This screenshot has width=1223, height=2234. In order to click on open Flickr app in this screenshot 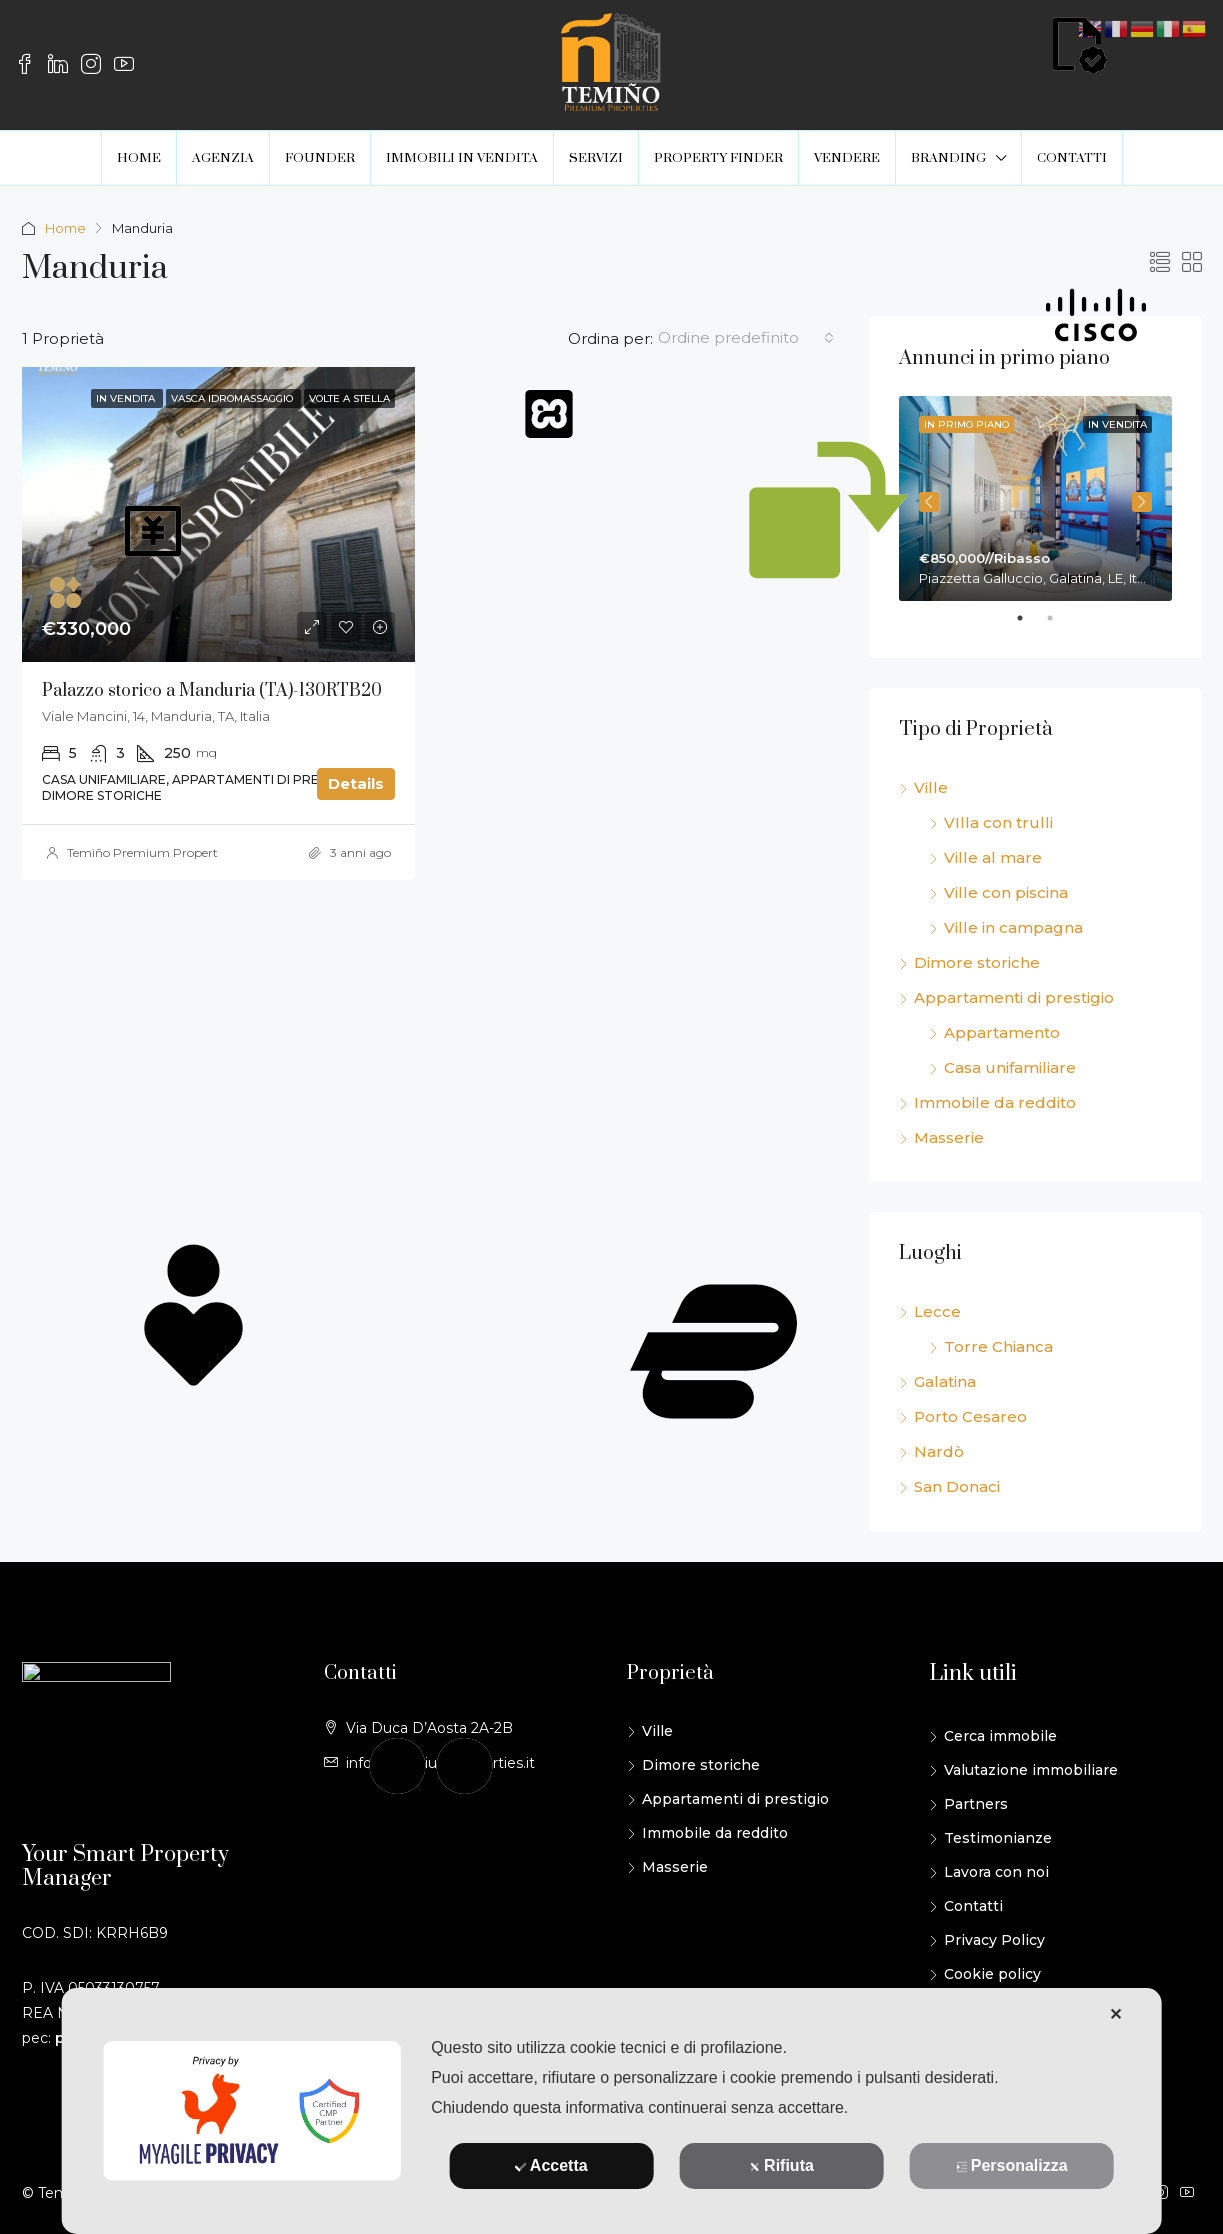, I will do `click(431, 1766)`.